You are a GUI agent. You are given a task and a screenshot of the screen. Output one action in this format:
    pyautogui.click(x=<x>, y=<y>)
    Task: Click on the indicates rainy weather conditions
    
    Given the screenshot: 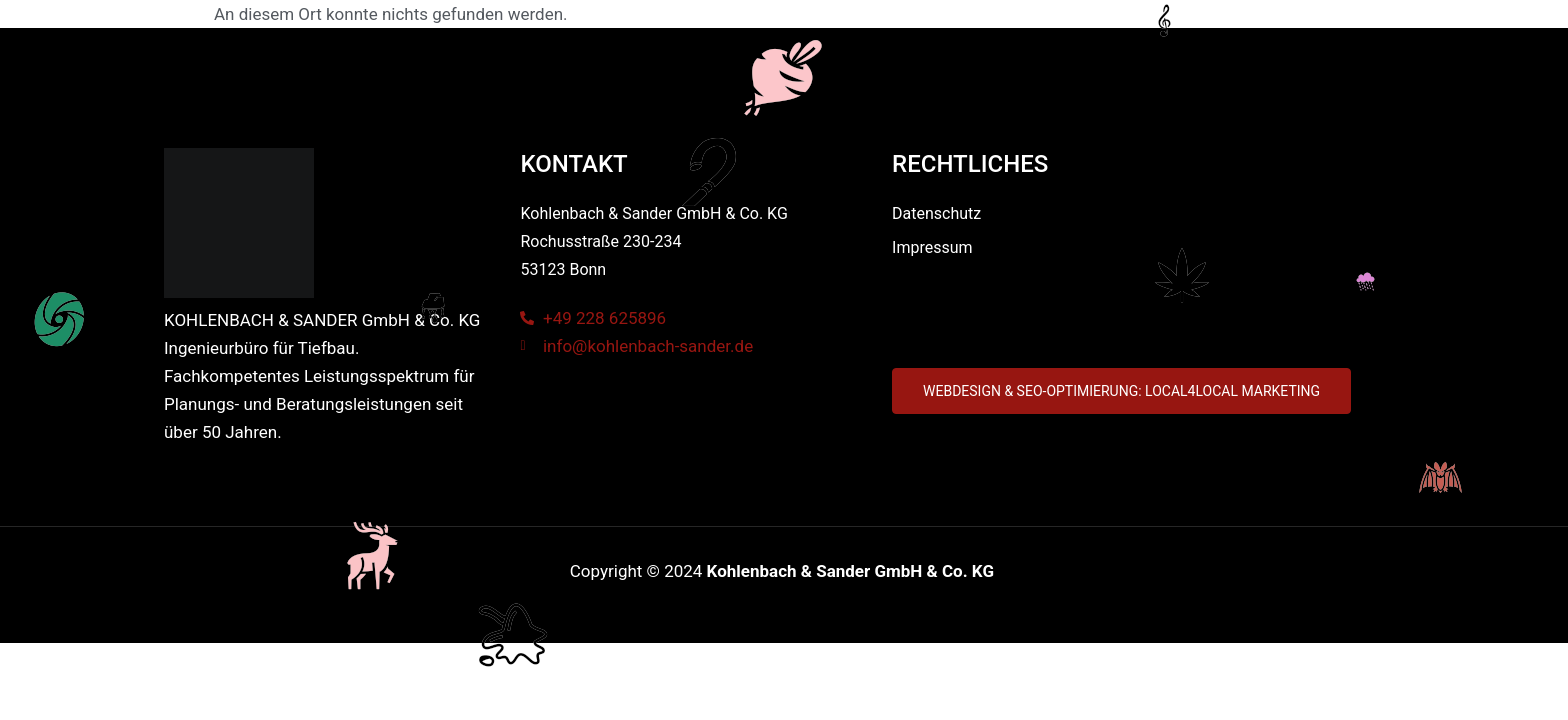 What is the action you would take?
    pyautogui.click(x=1365, y=281)
    